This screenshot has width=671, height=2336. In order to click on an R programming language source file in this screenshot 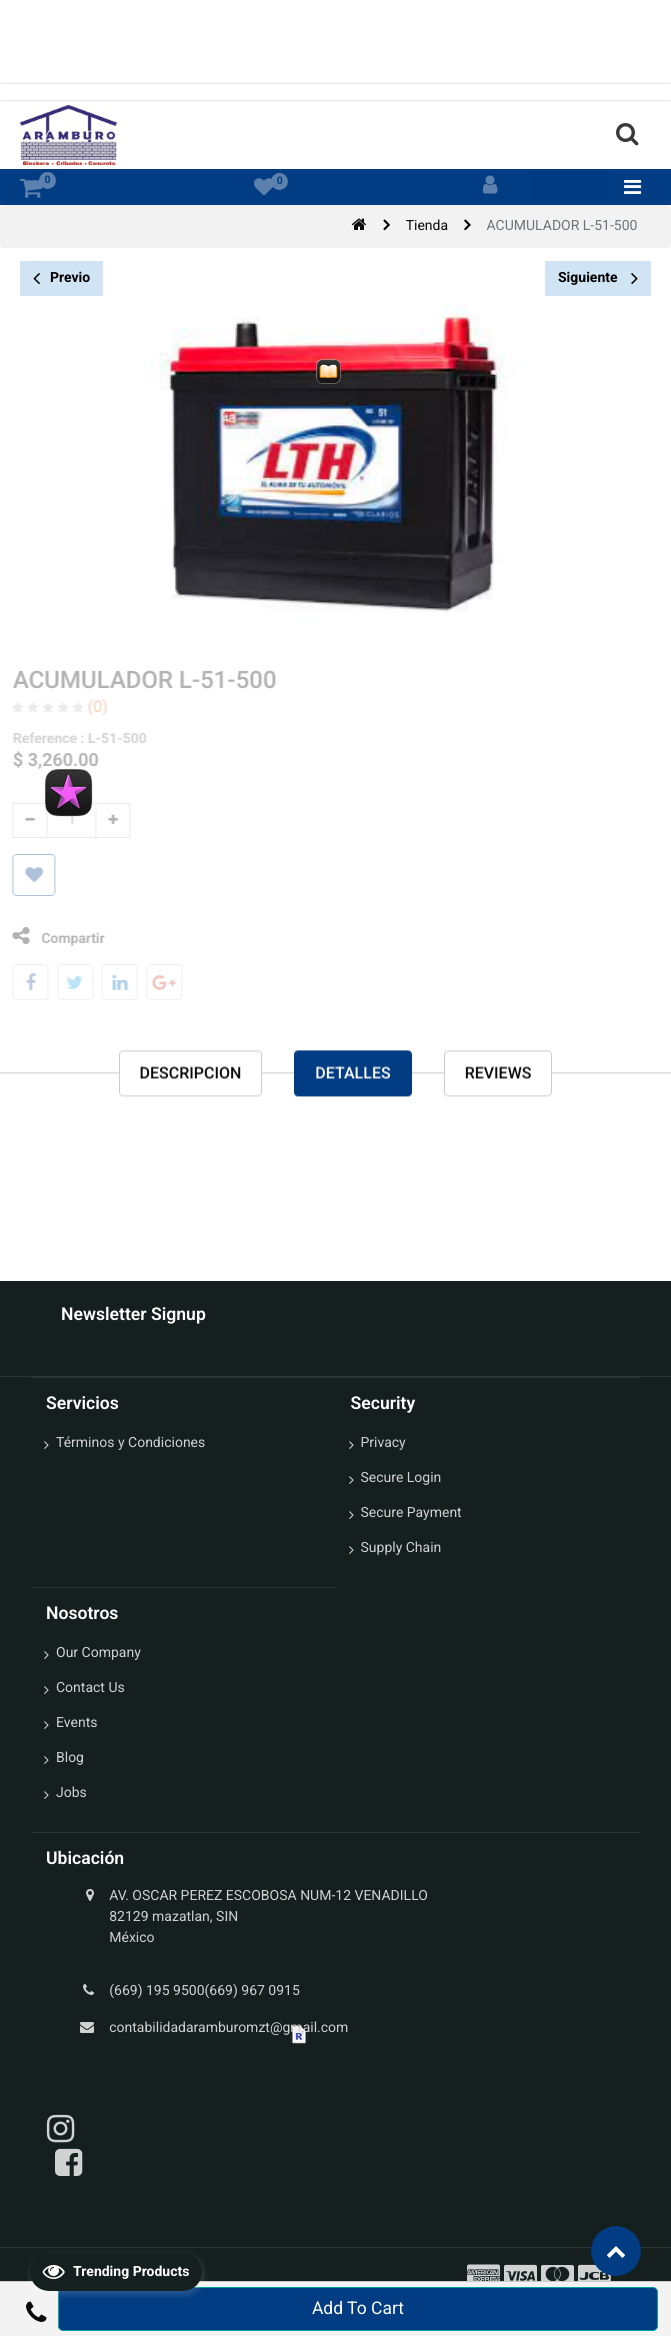, I will do `click(299, 2035)`.